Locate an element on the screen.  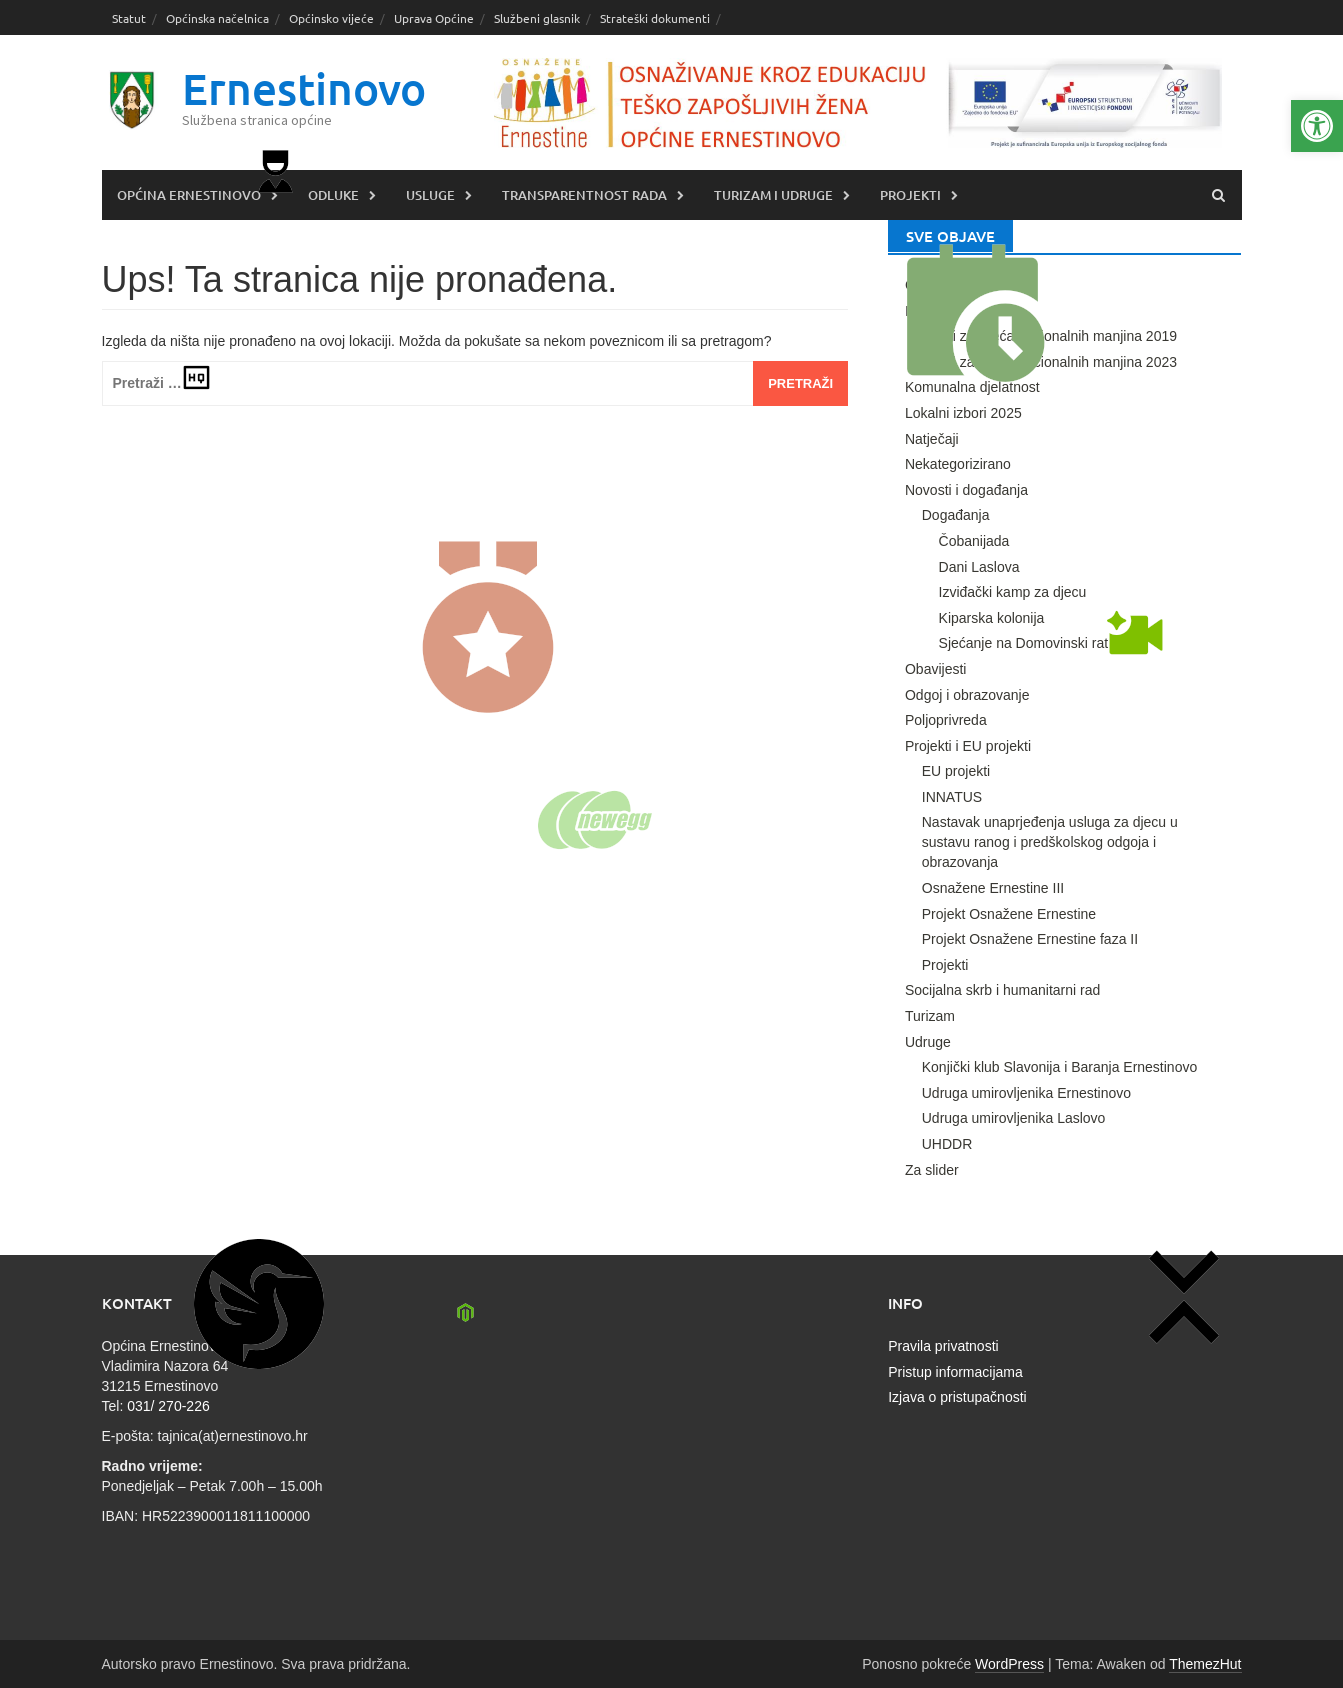
access nursing or healthcare staff services is located at coordinates (275, 171).